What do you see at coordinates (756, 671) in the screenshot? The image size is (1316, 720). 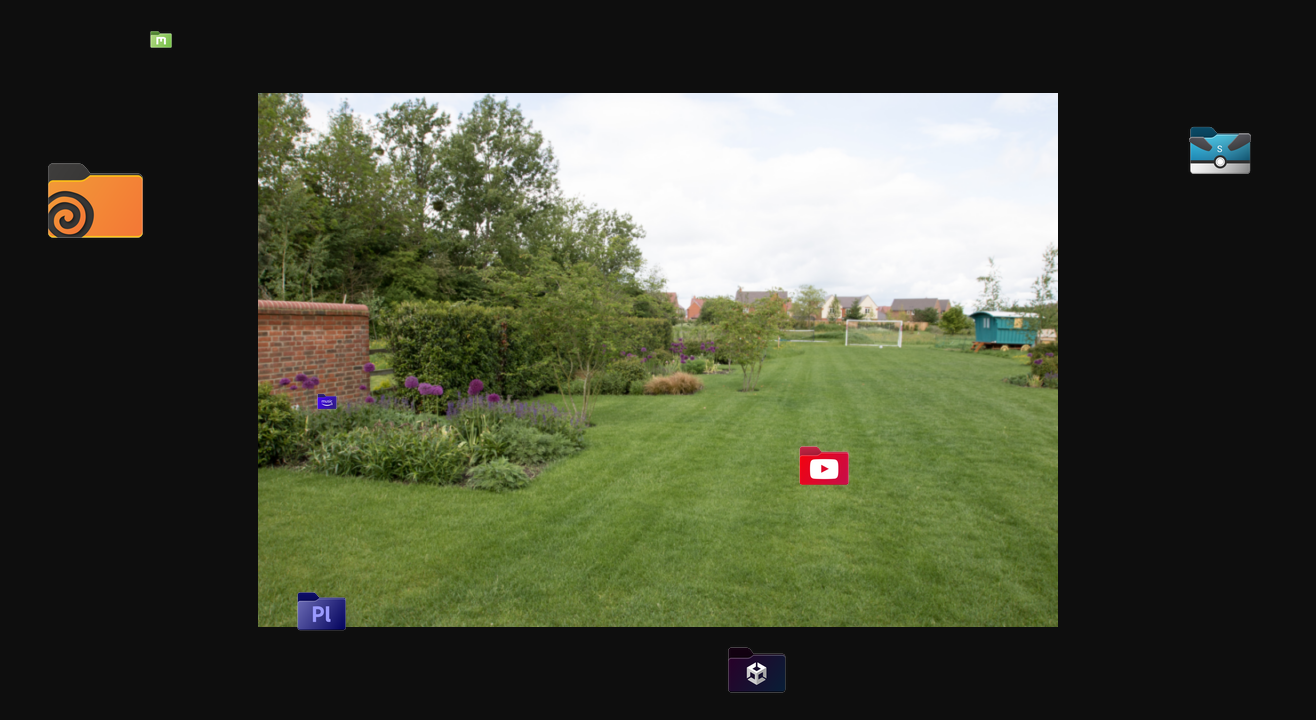 I see `open unity project files folder` at bounding box center [756, 671].